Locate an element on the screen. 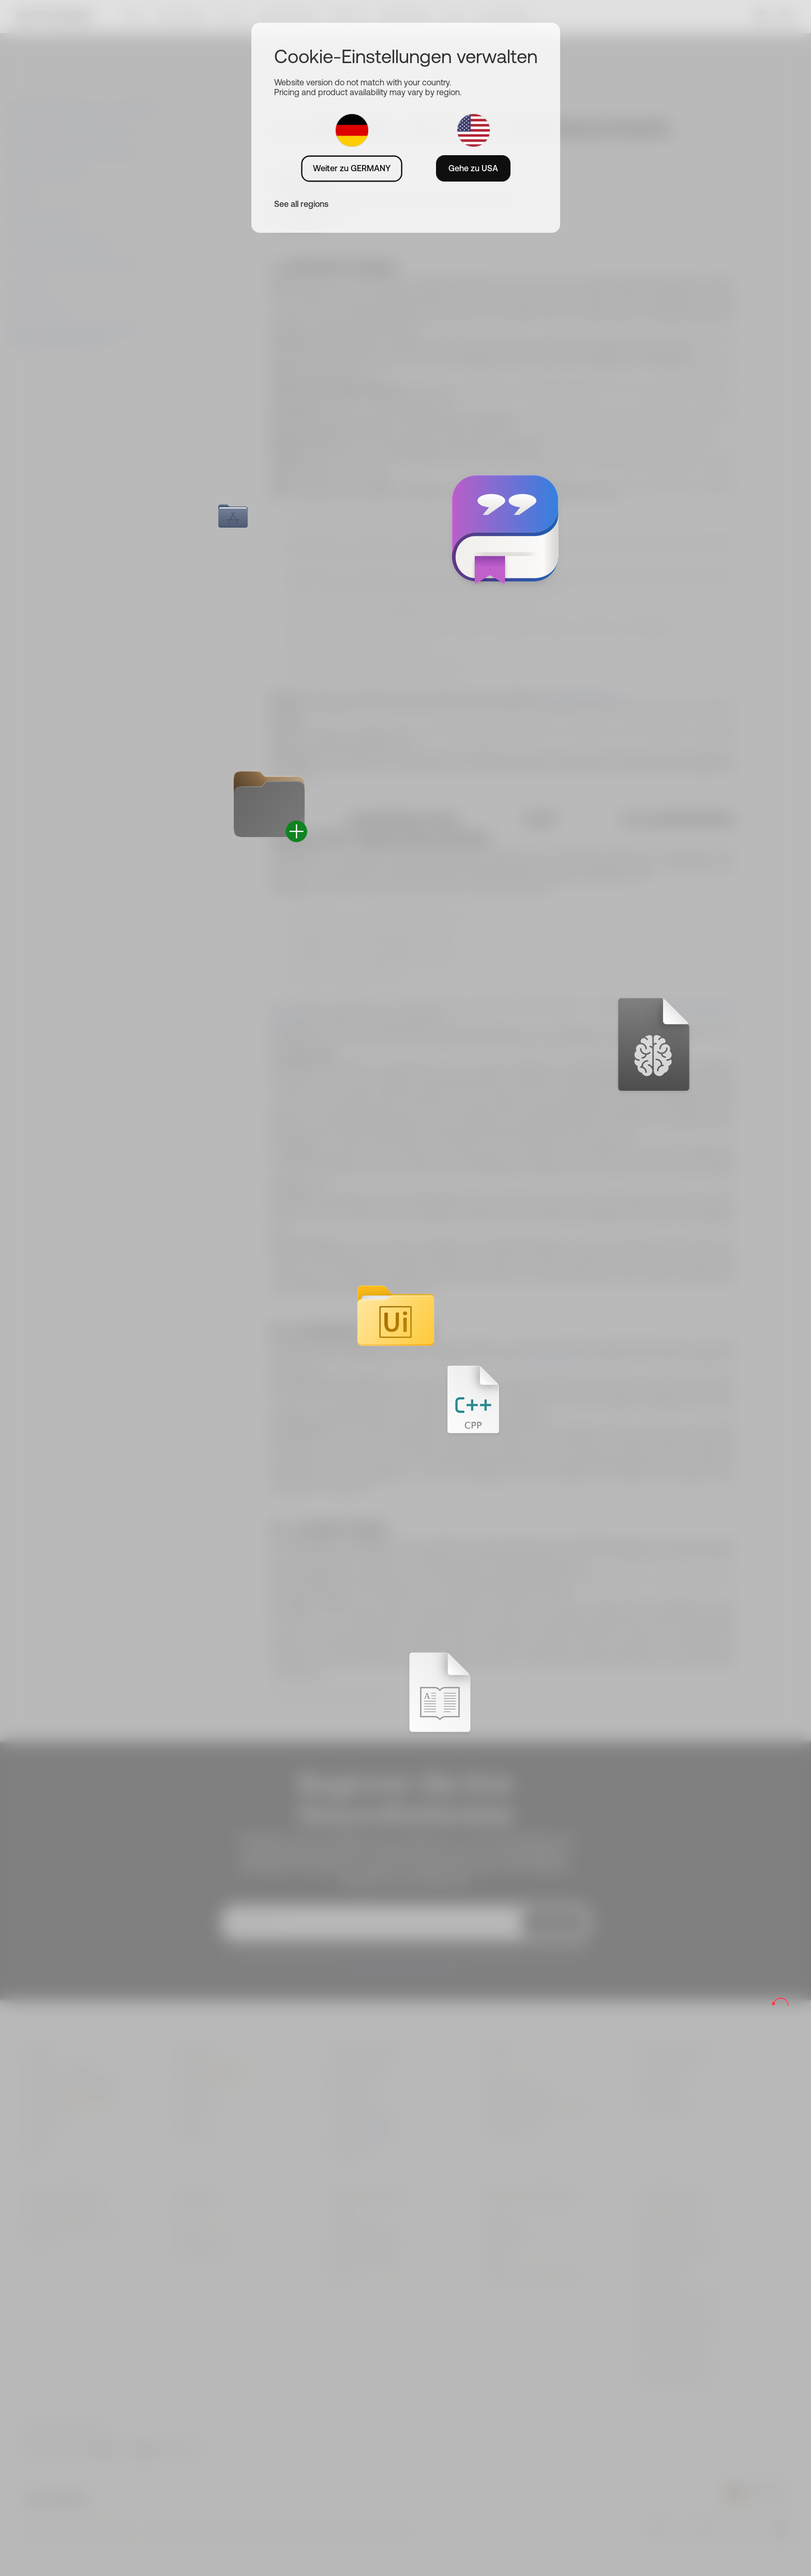 The width and height of the screenshot is (811, 2576). undo the last action is located at coordinates (780, 2001).